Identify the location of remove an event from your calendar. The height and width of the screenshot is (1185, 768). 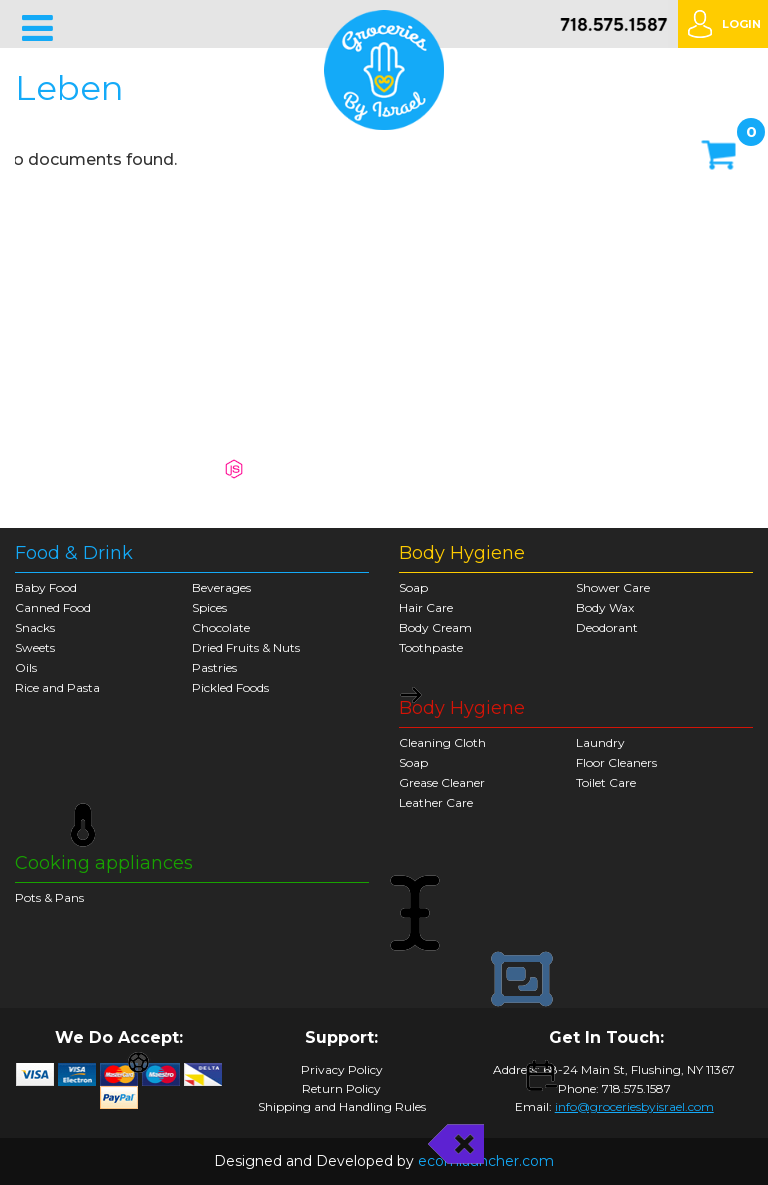
(540, 1075).